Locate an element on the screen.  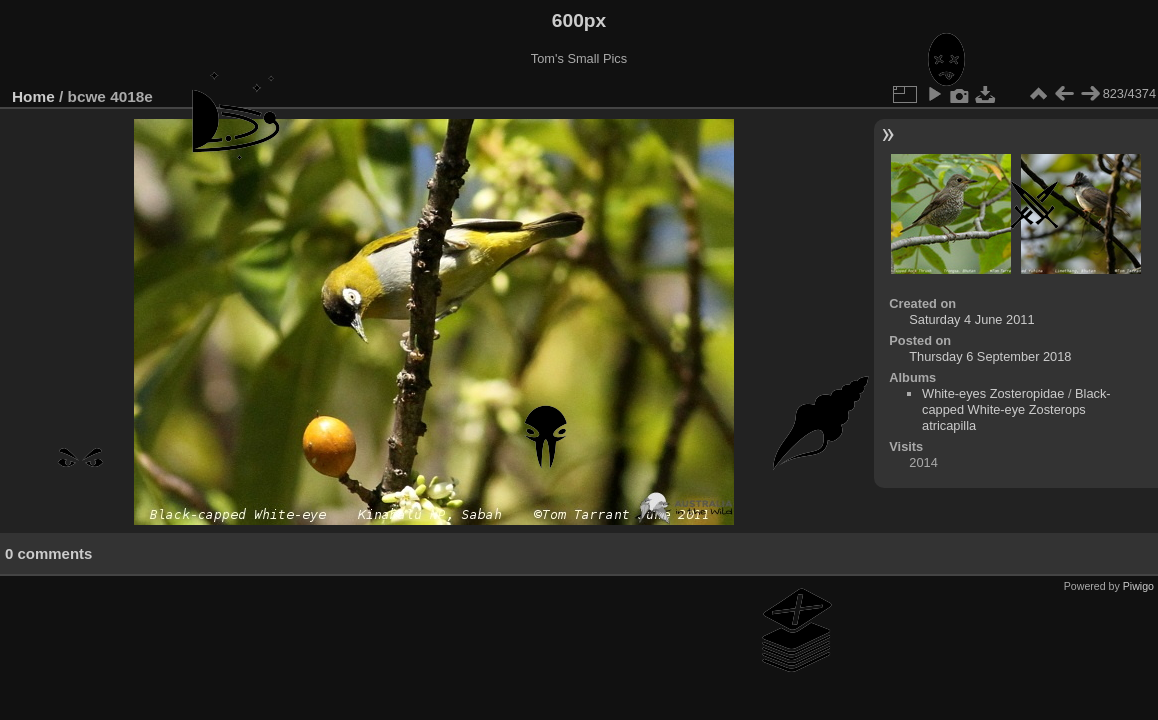
indicates combat or battle mode is located at coordinates (1034, 205).